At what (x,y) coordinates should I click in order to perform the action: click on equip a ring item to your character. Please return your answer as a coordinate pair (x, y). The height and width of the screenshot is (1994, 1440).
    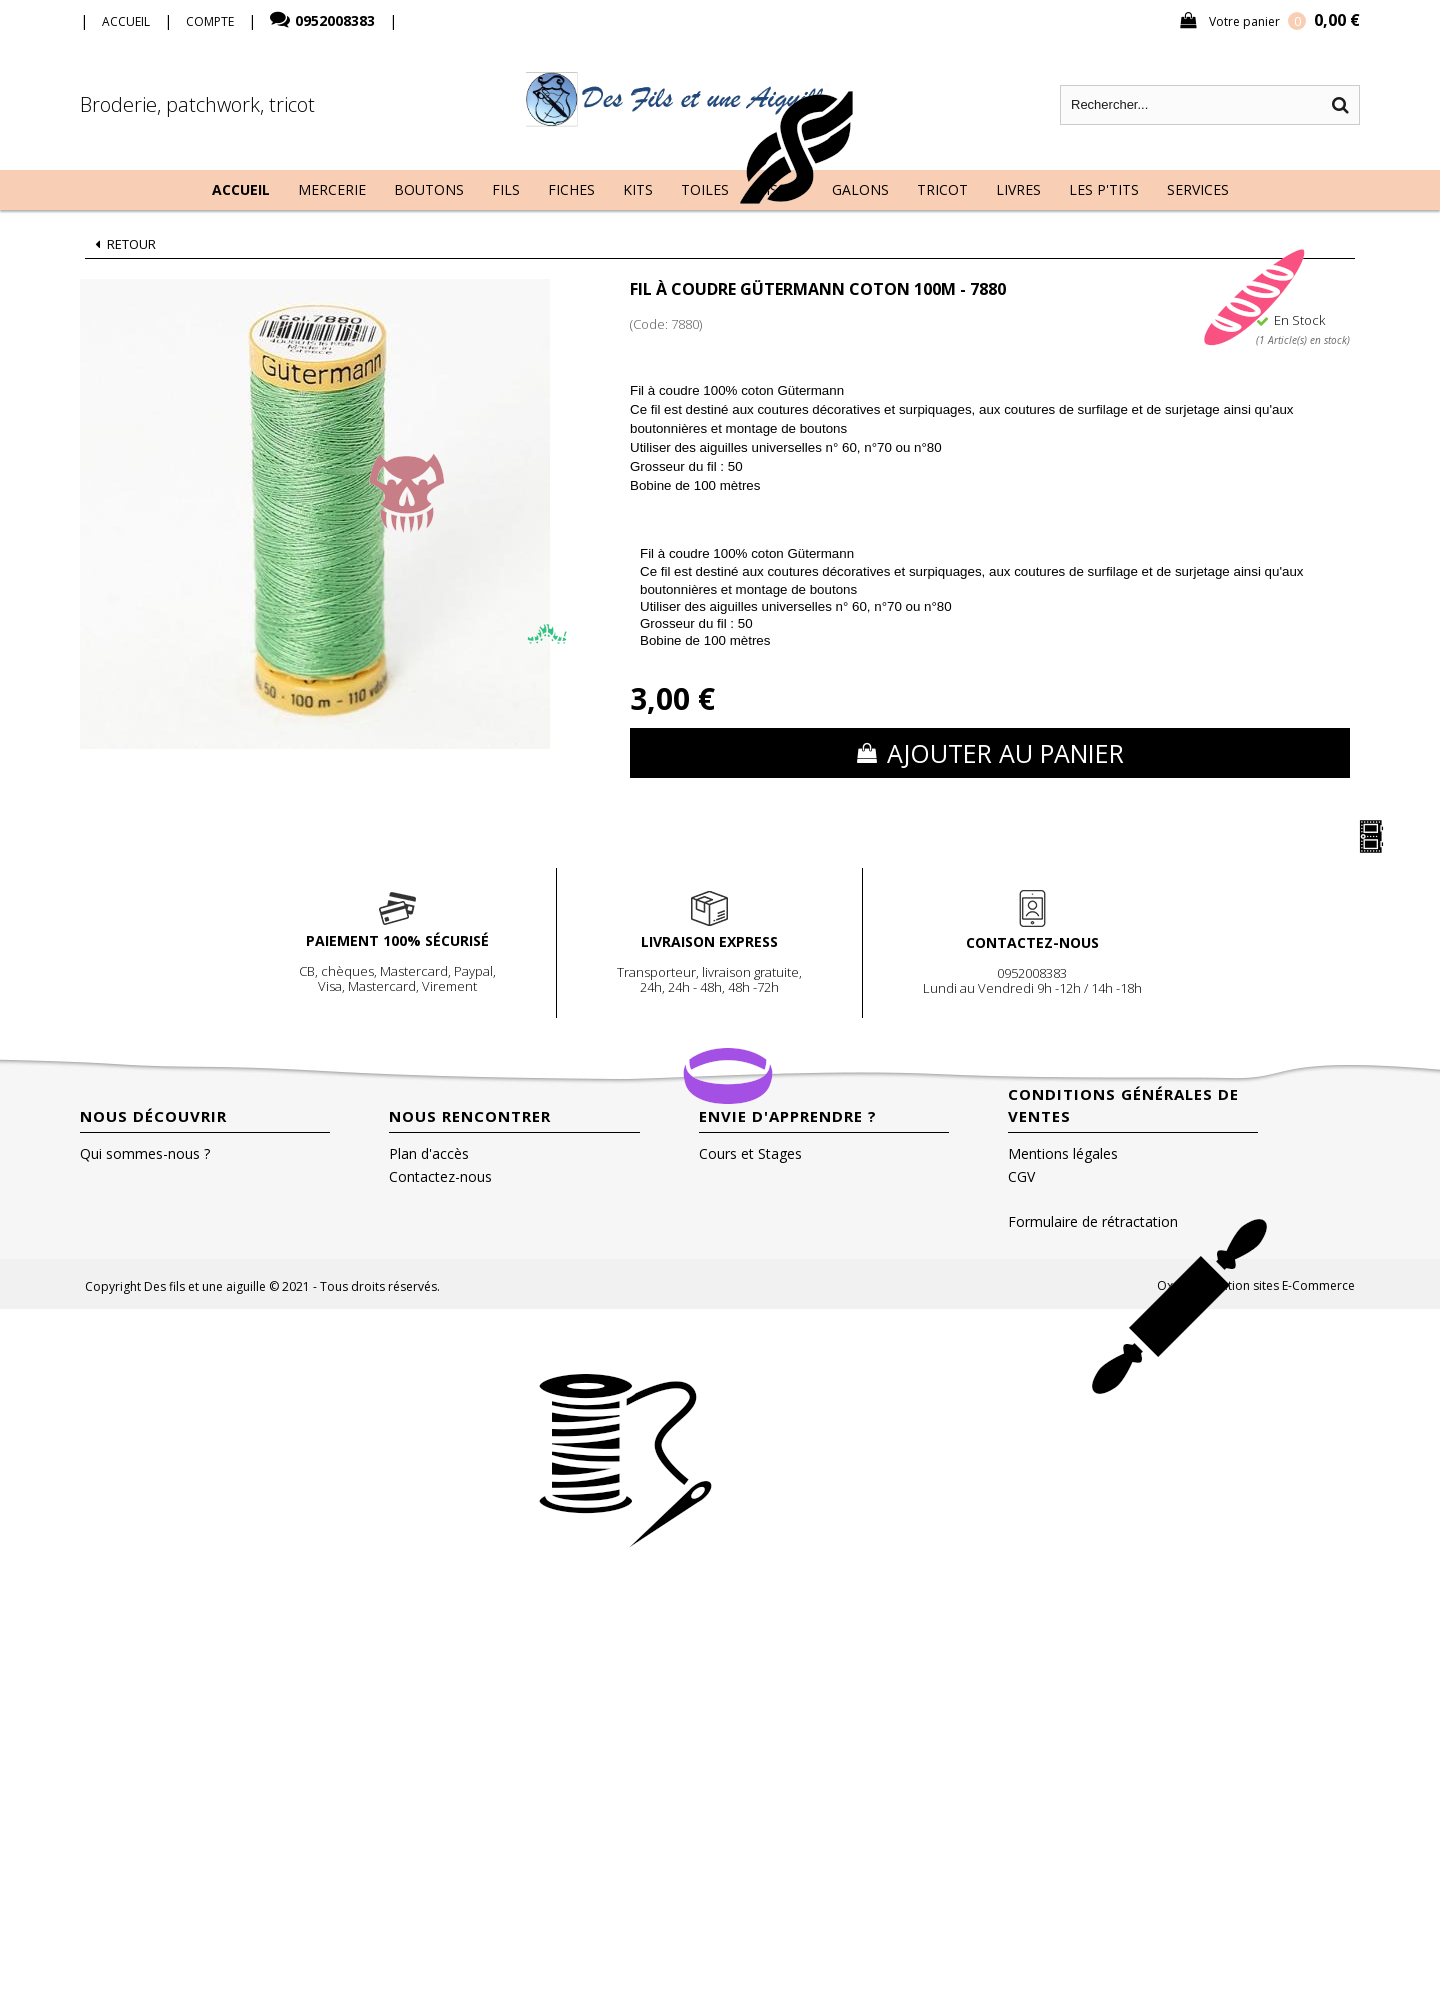
    Looking at the image, I should click on (728, 1076).